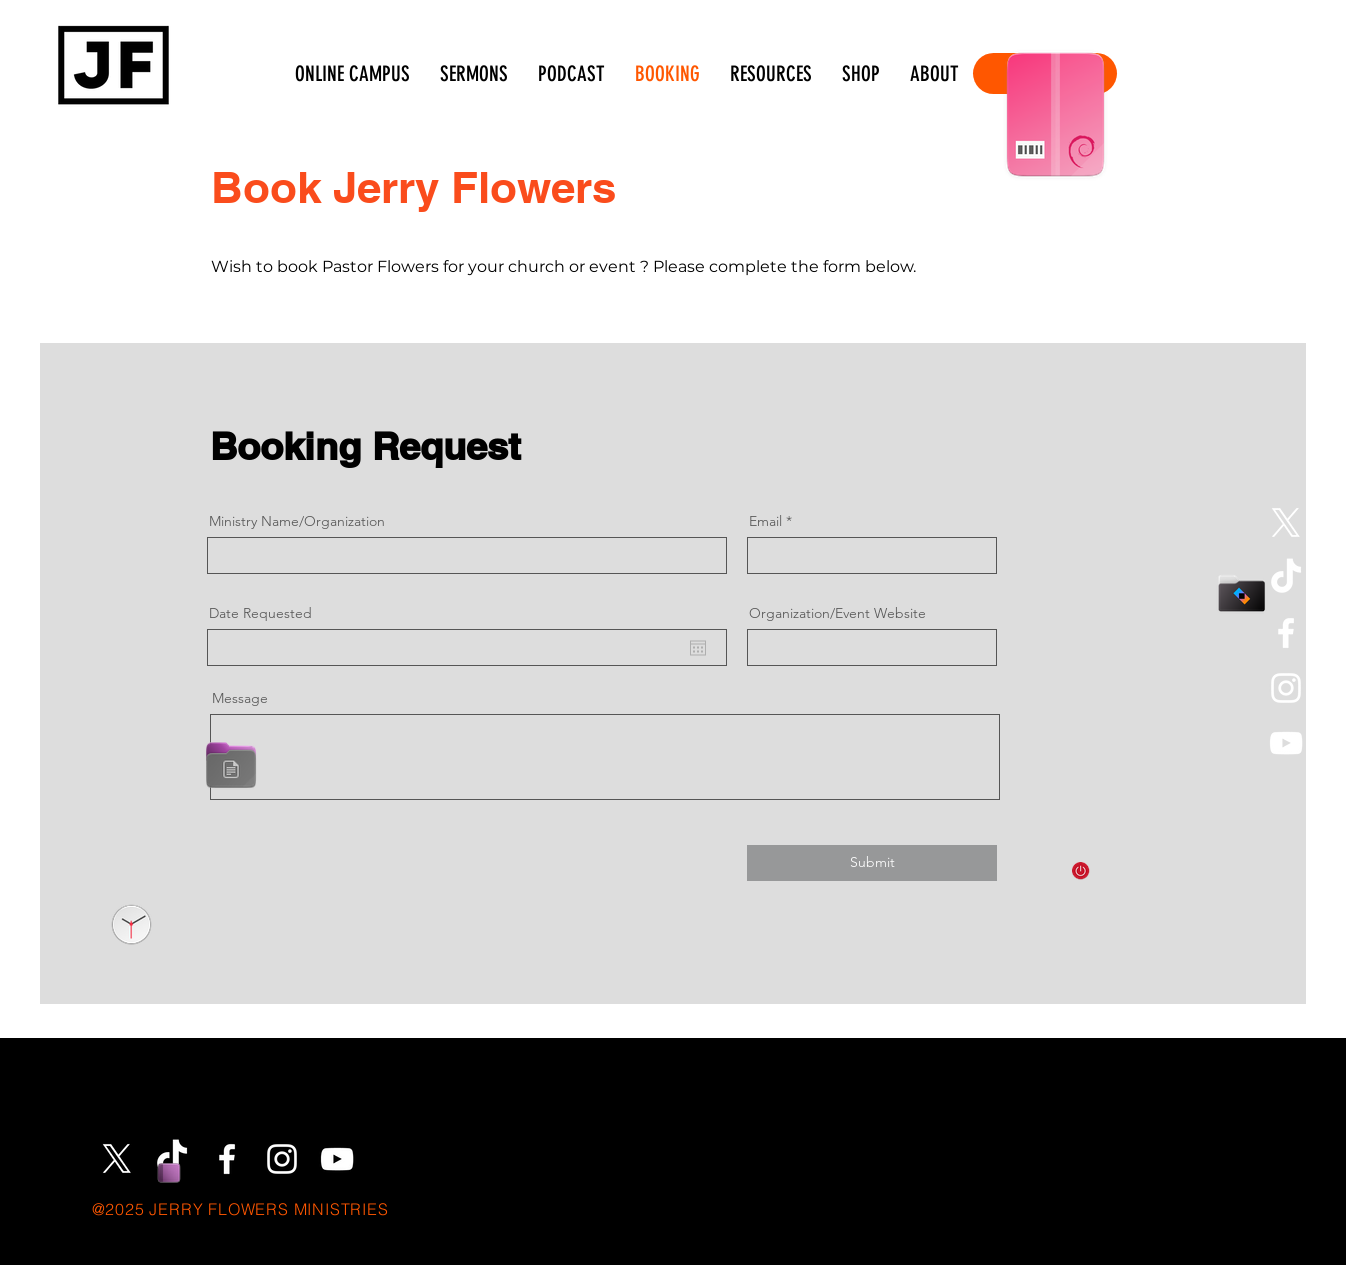 This screenshot has height=1265, width=1346. Describe the element at coordinates (169, 1172) in the screenshot. I see `access the desktop folder` at that location.